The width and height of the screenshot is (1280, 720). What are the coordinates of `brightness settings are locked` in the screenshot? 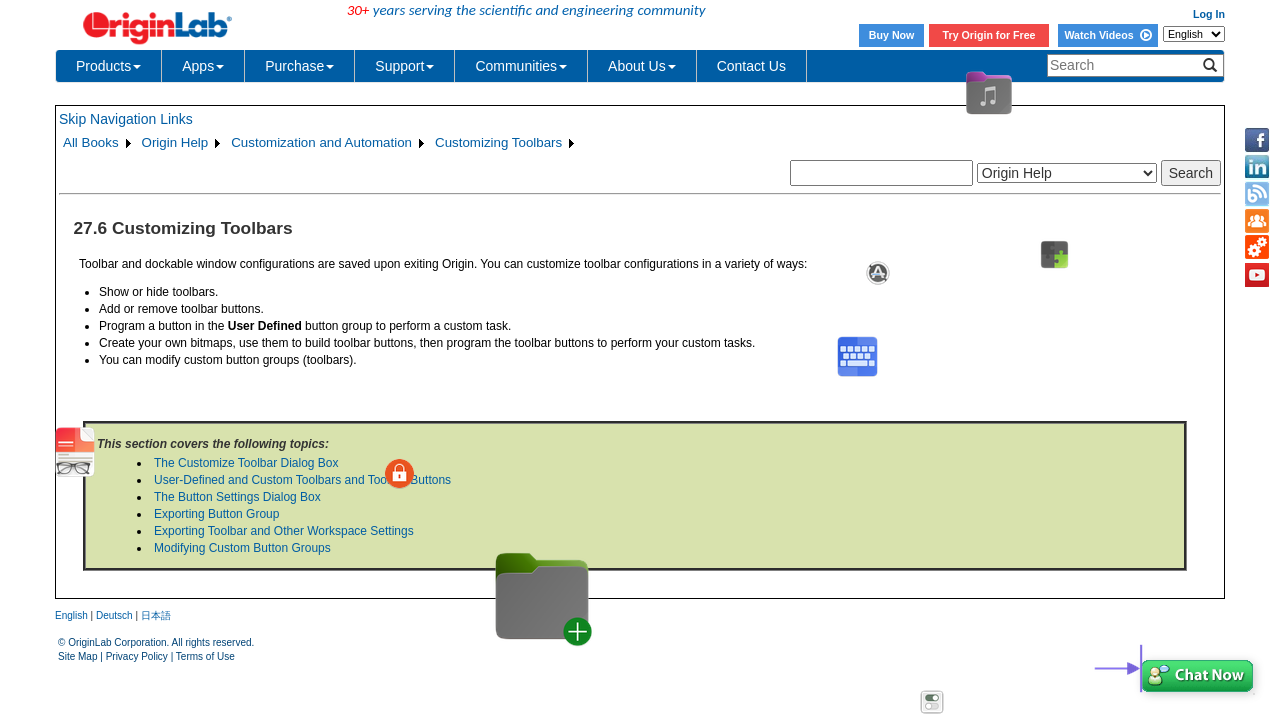 It's located at (399, 473).